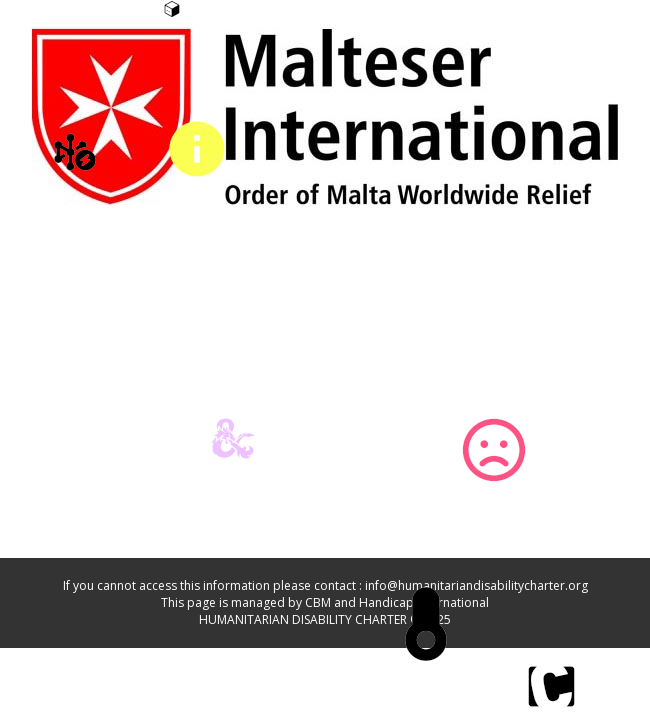  Describe the element at coordinates (75, 152) in the screenshot. I see `access AI-powered network automation` at that location.